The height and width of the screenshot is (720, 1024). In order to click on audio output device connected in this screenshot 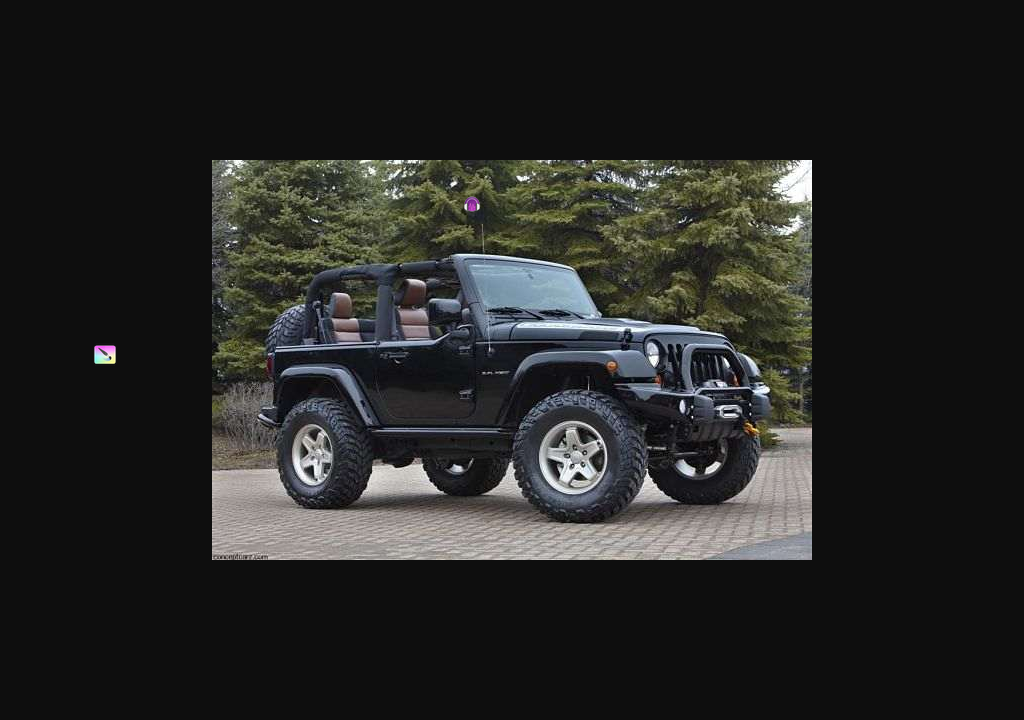, I will do `click(472, 204)`.